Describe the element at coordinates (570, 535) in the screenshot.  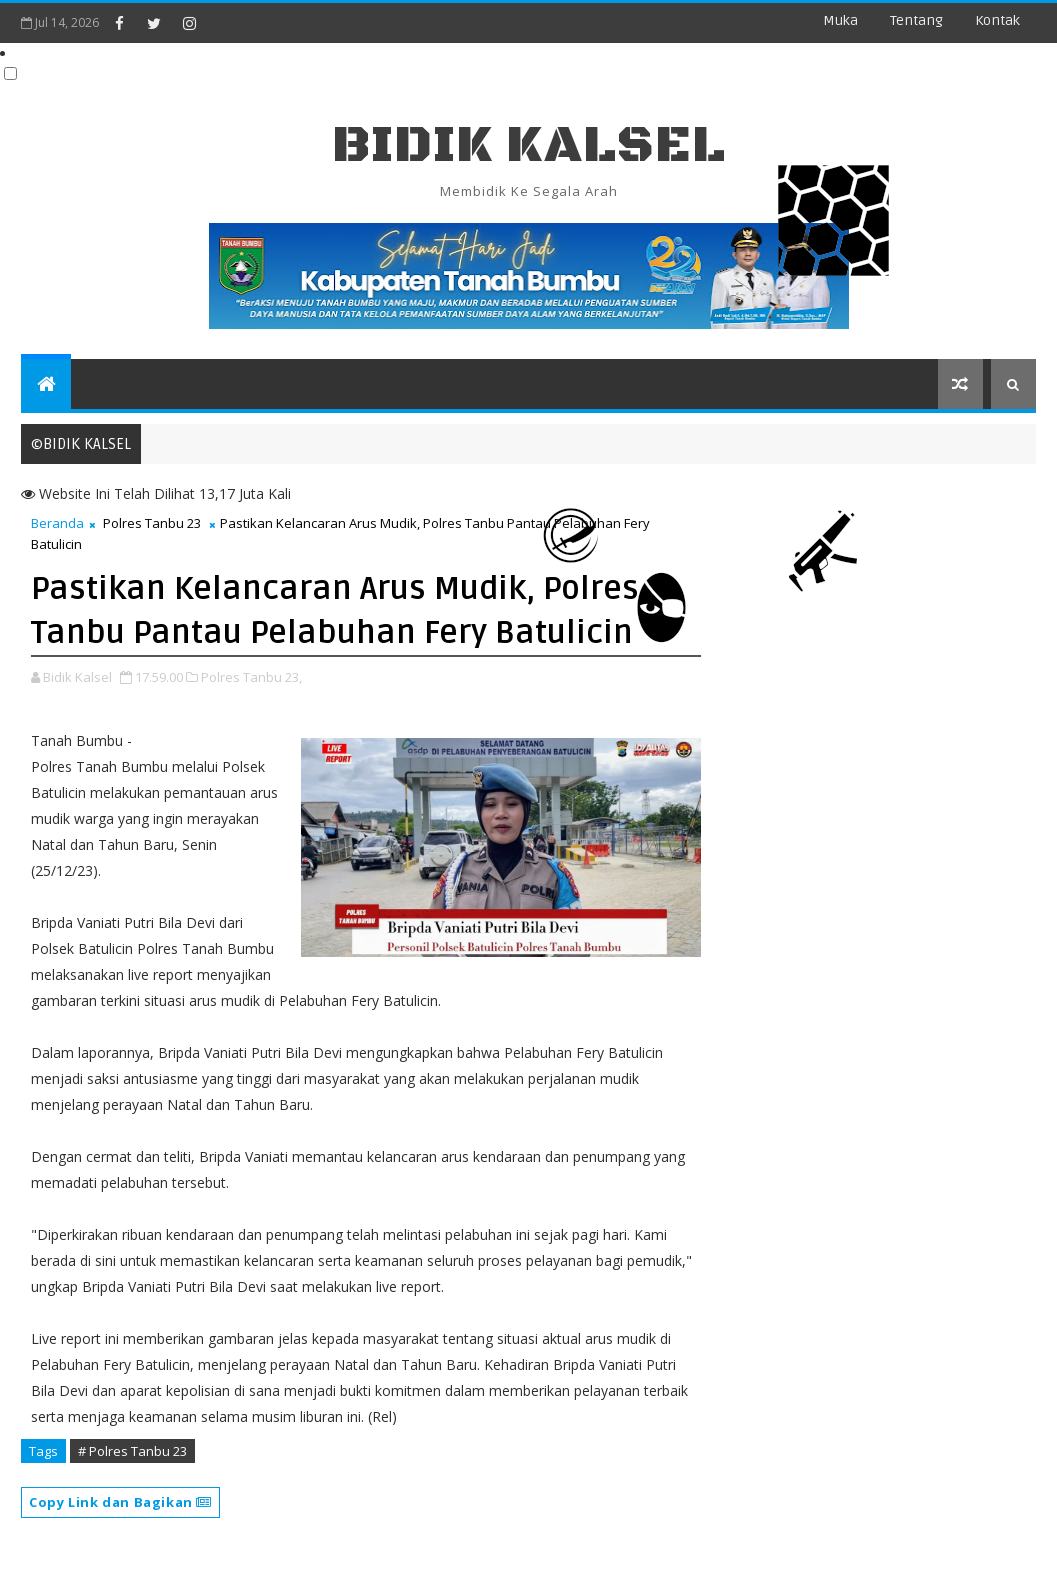
I see `activate spin attack or special sword ability` at that location.